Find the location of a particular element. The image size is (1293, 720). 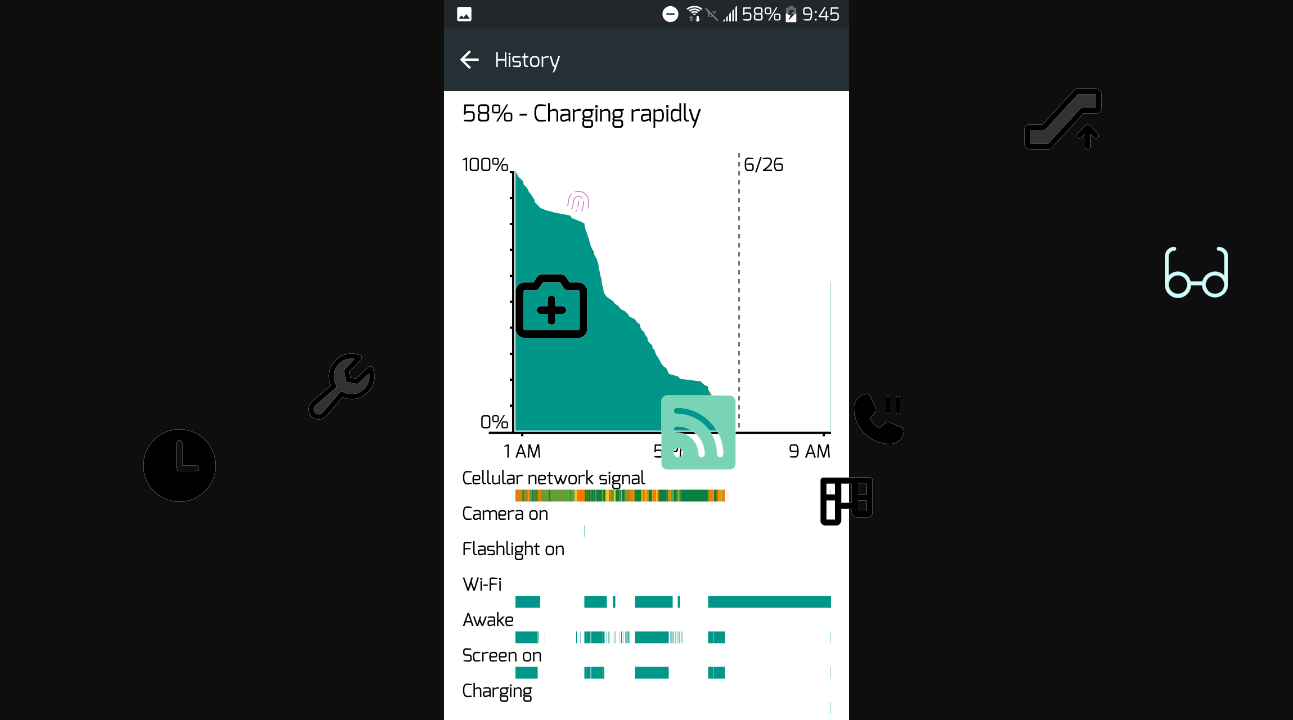

subscribe to RSS feed is located at coordinates (698, 432).